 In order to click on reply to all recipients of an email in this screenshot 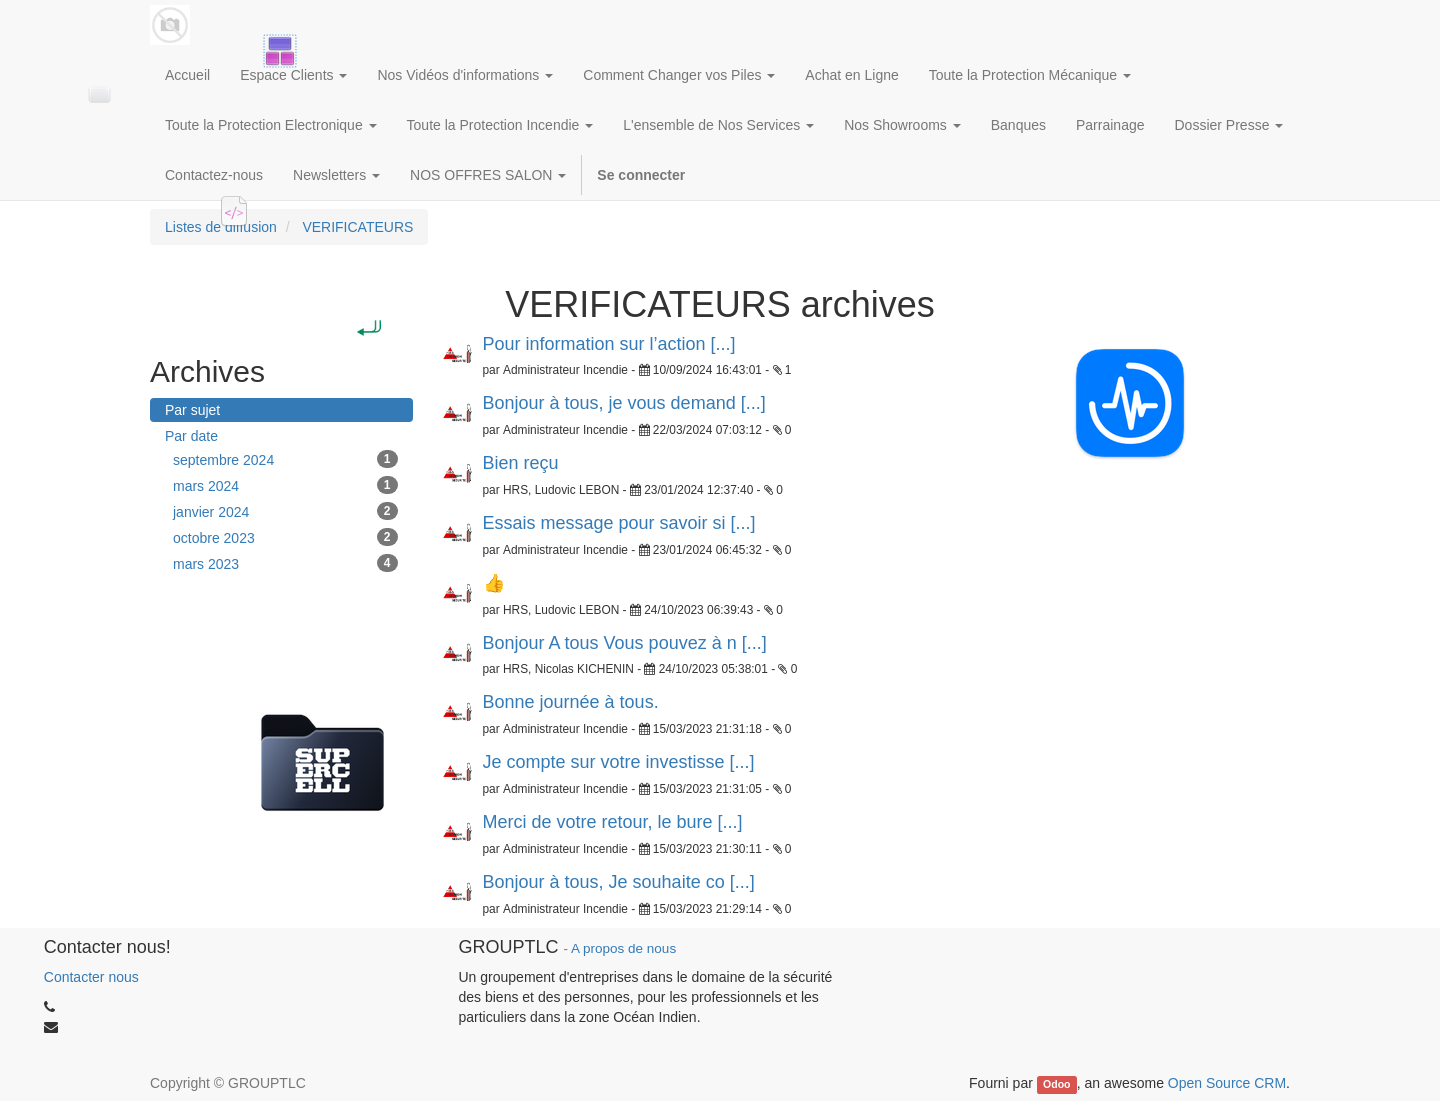, I will do `click(368, 326)`.